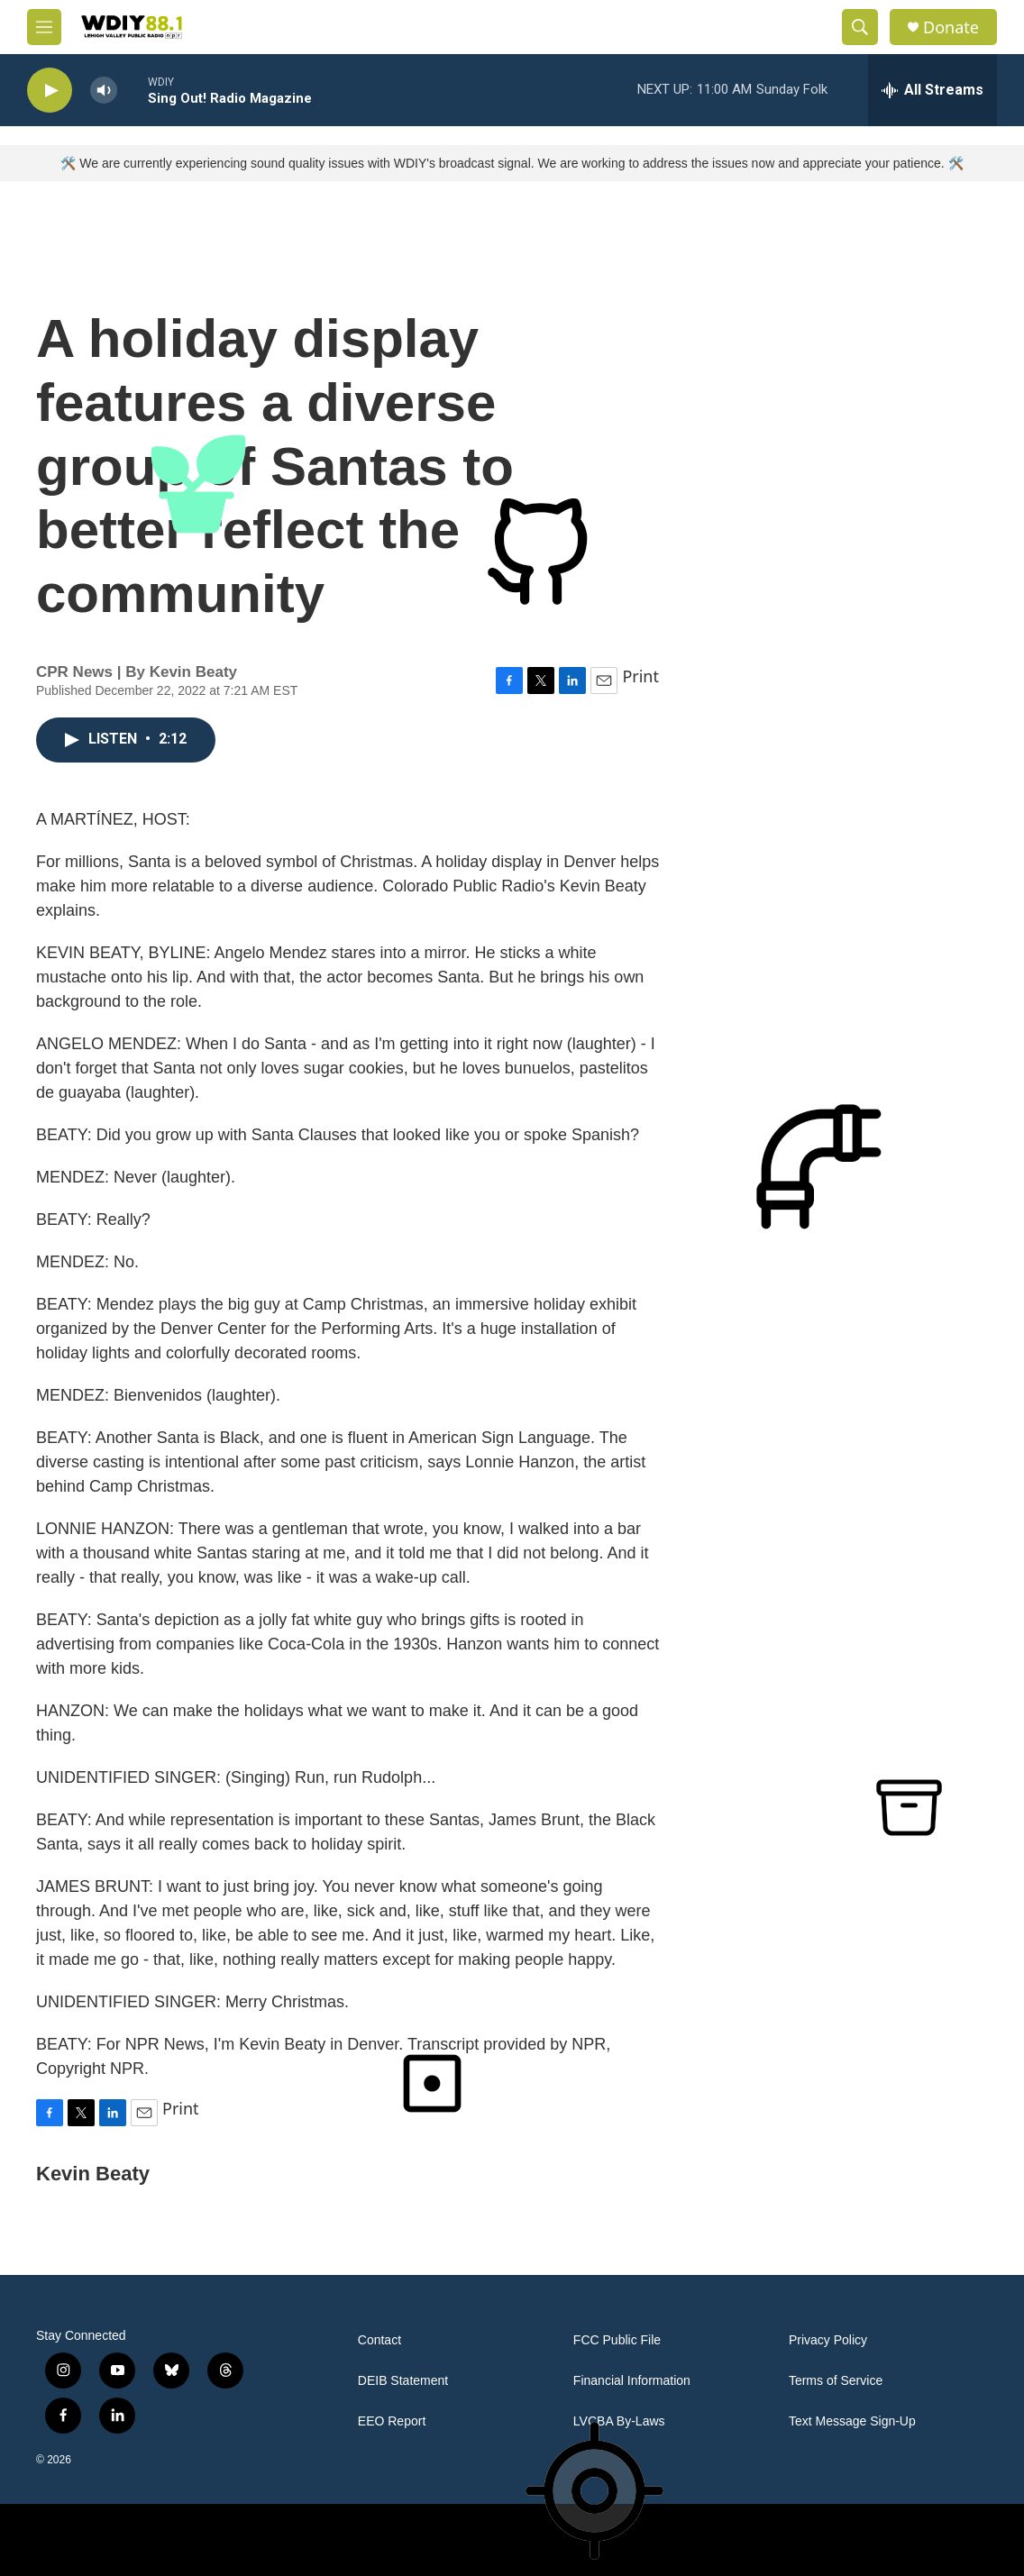 The image size is (1024, 2576). Describe the element at coordinates (538, 553) in the screenshot. I see `view project on GitHub` at that location.